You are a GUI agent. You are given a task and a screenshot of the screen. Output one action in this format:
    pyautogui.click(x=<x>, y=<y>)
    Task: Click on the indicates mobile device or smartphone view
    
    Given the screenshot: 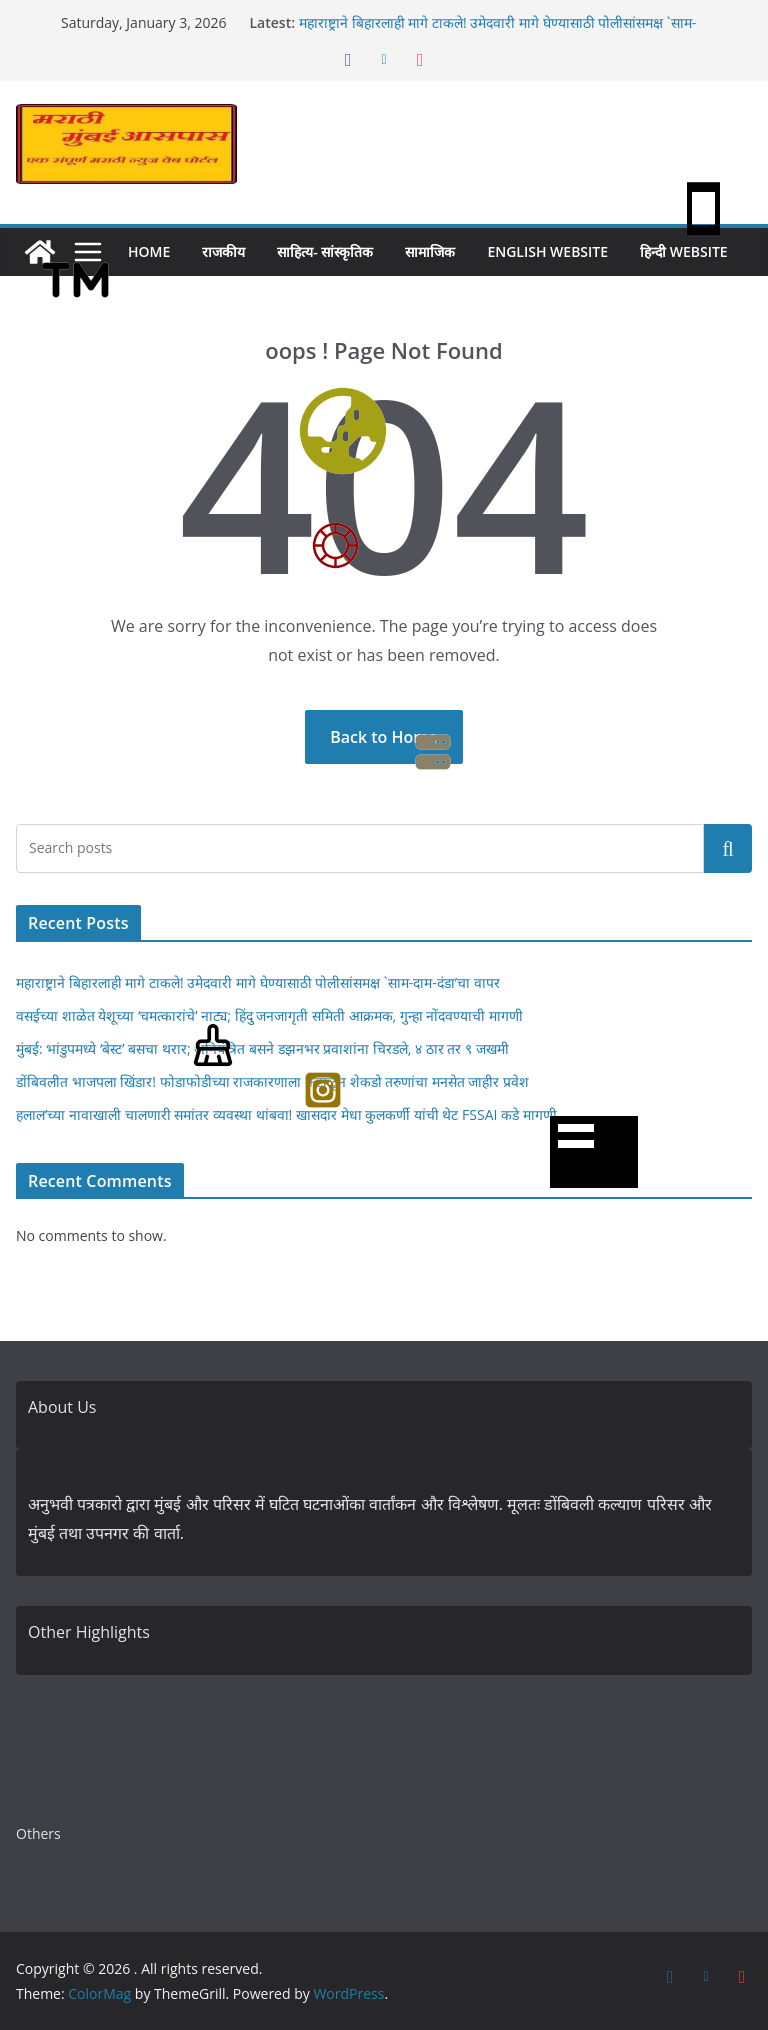 What is the action you would take?
    pyautogui.click(x=703, y=208)
    